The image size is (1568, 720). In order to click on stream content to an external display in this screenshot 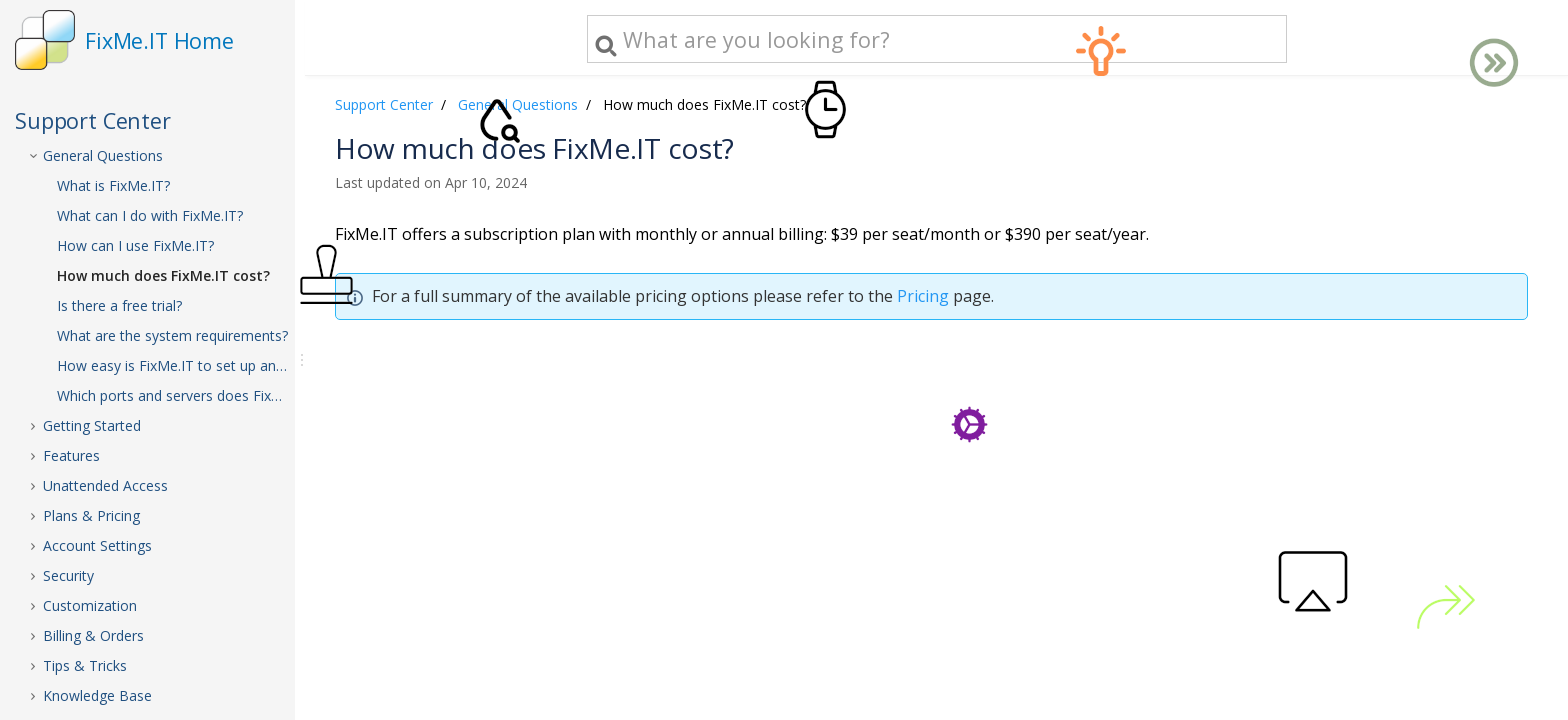, I will do `click(1313, 580)`.